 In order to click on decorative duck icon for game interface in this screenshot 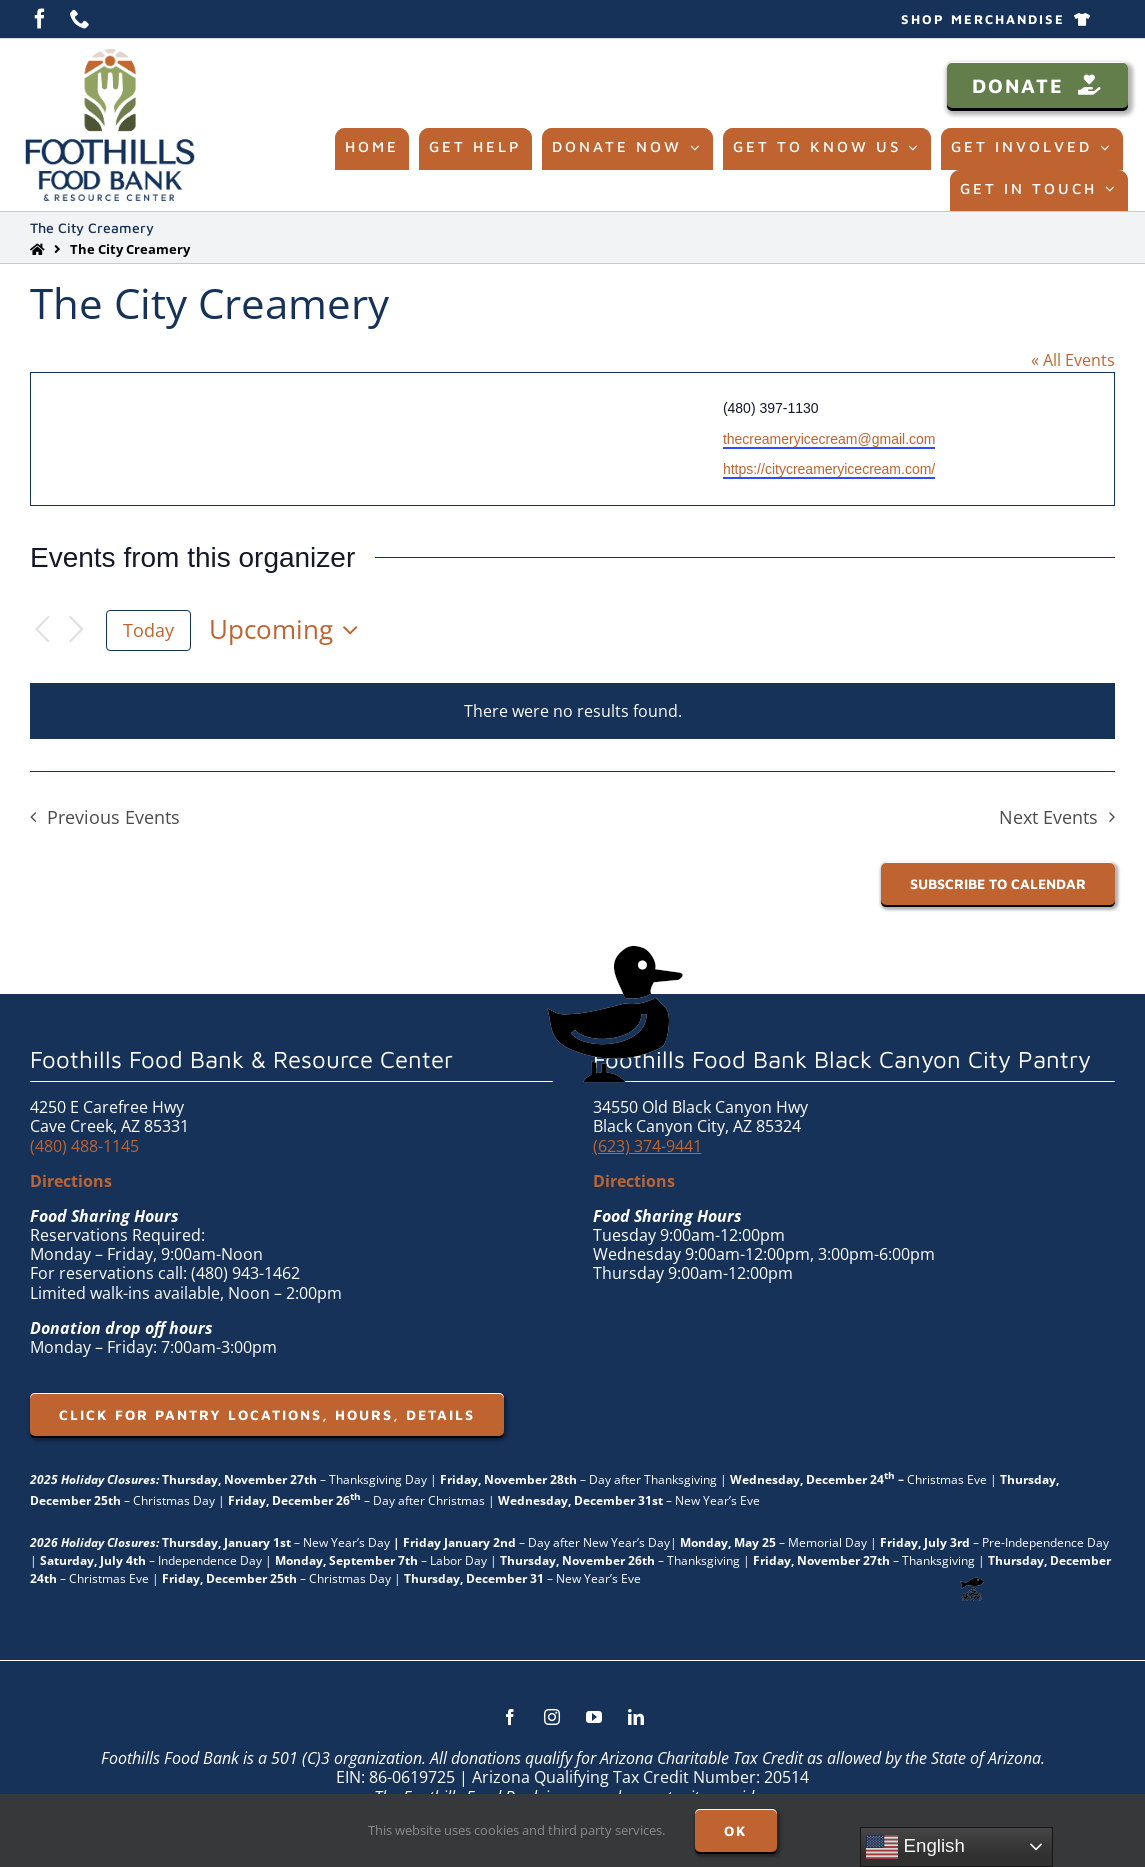, I will do `click(615, 1014)`.